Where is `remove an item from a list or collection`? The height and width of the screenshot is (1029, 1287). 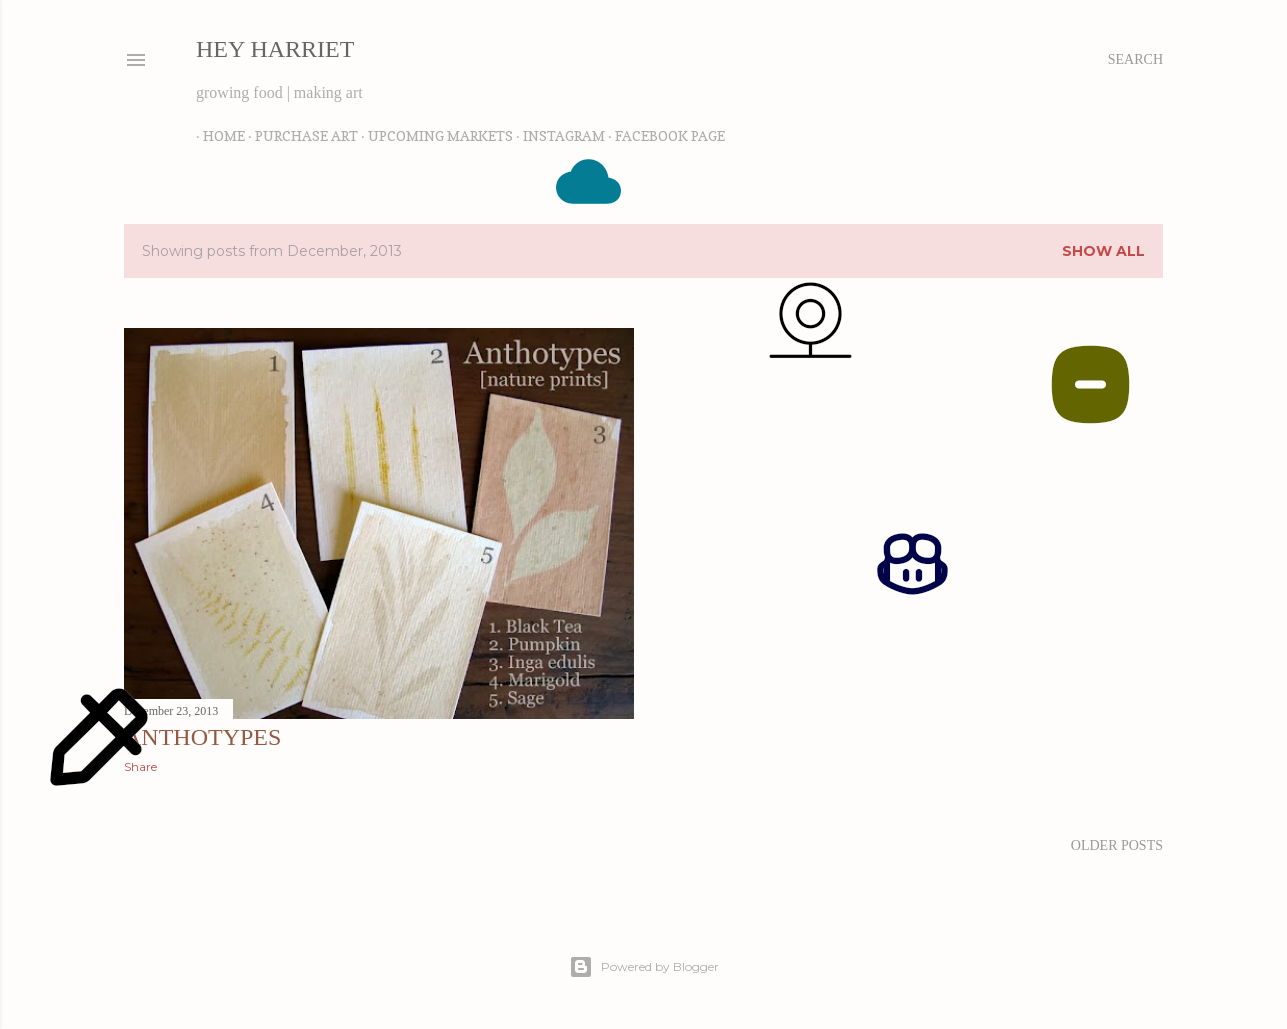
remove an item from a list or collection is located at coordinates (1090, 384).